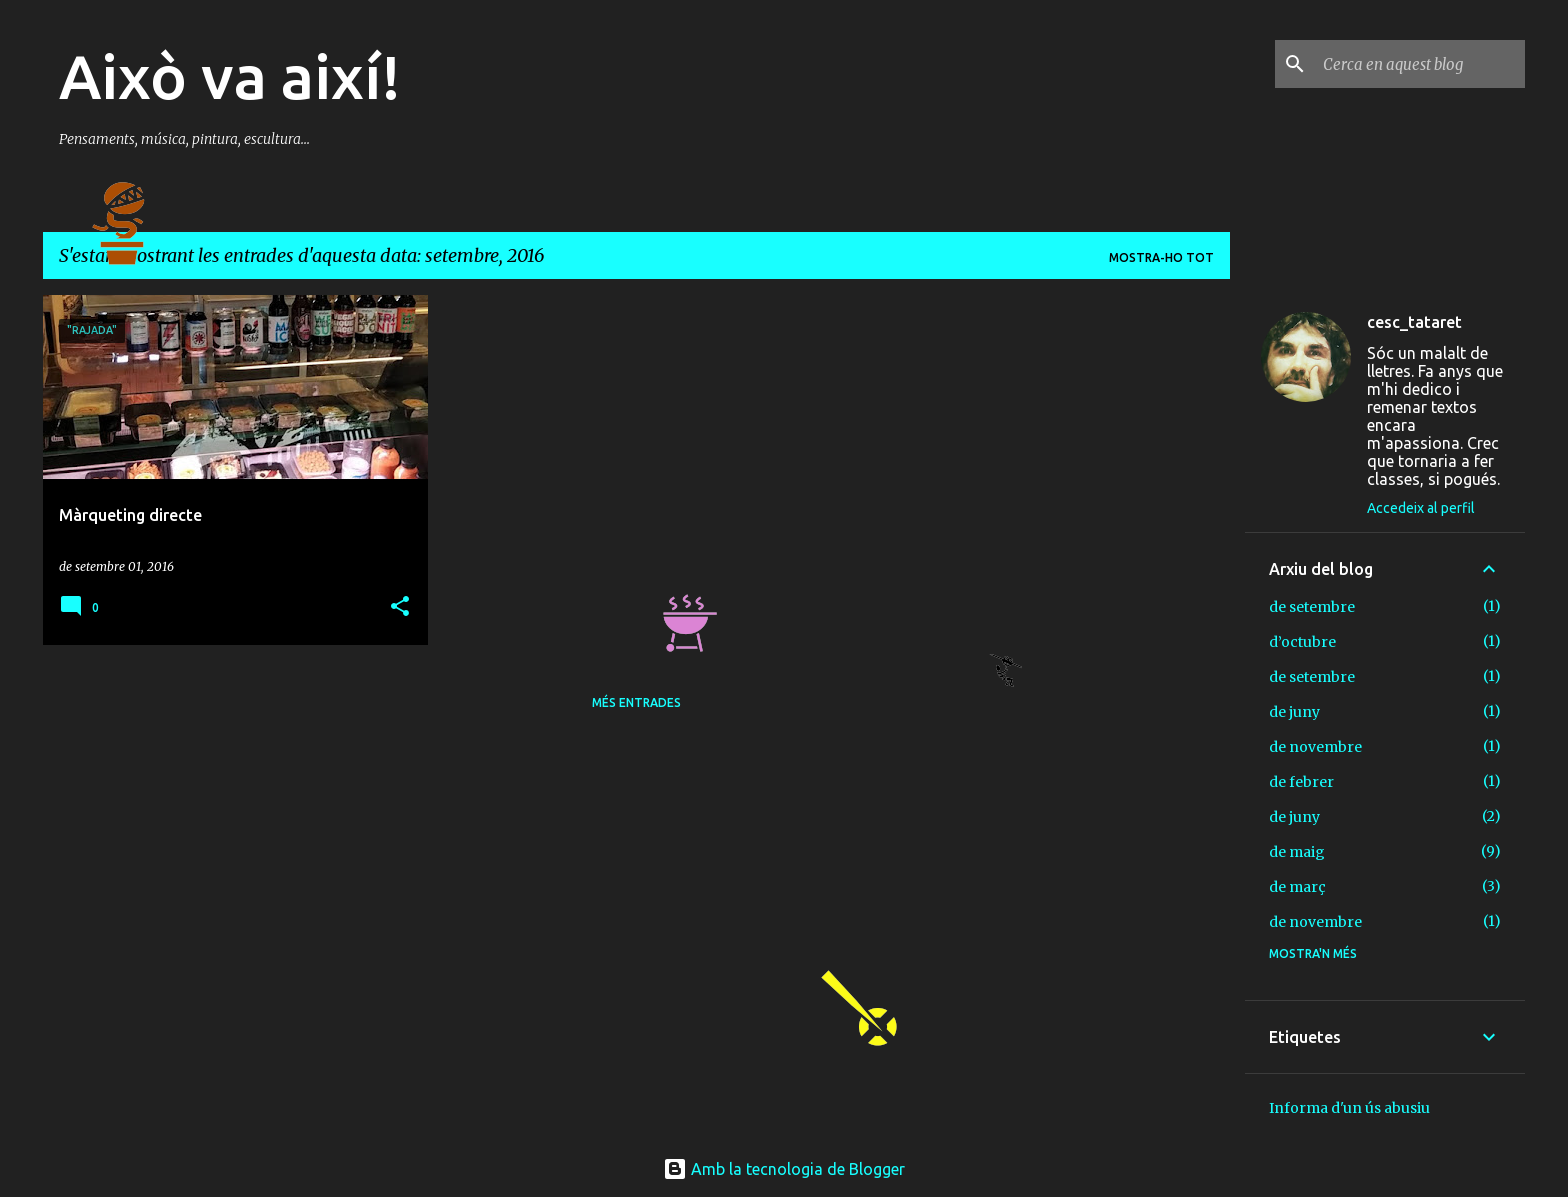  I want to click on represents a carnivorous plant item or creature in a game, so click(122, 223).